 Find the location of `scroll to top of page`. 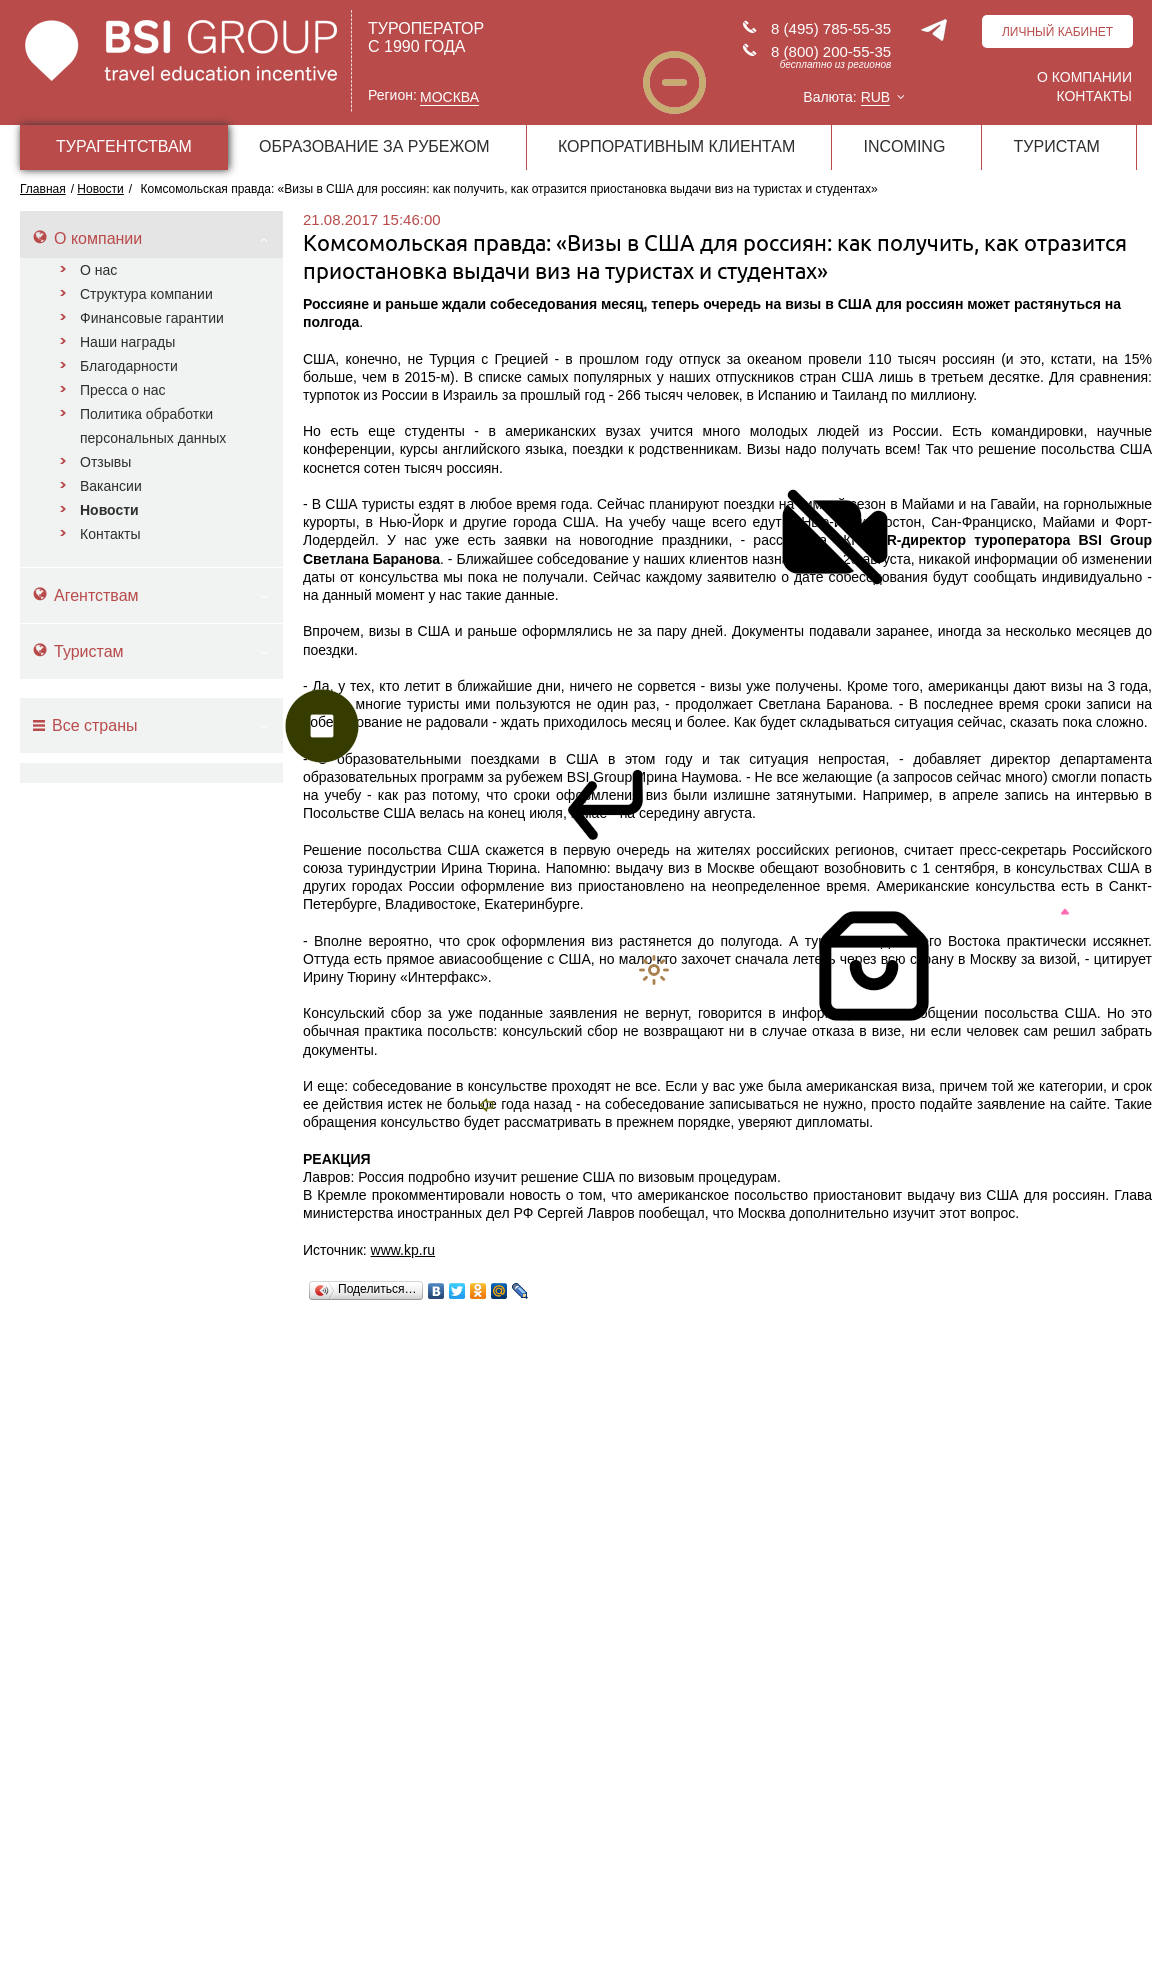

scroll to top of page is located at coordinates (1065, 912).